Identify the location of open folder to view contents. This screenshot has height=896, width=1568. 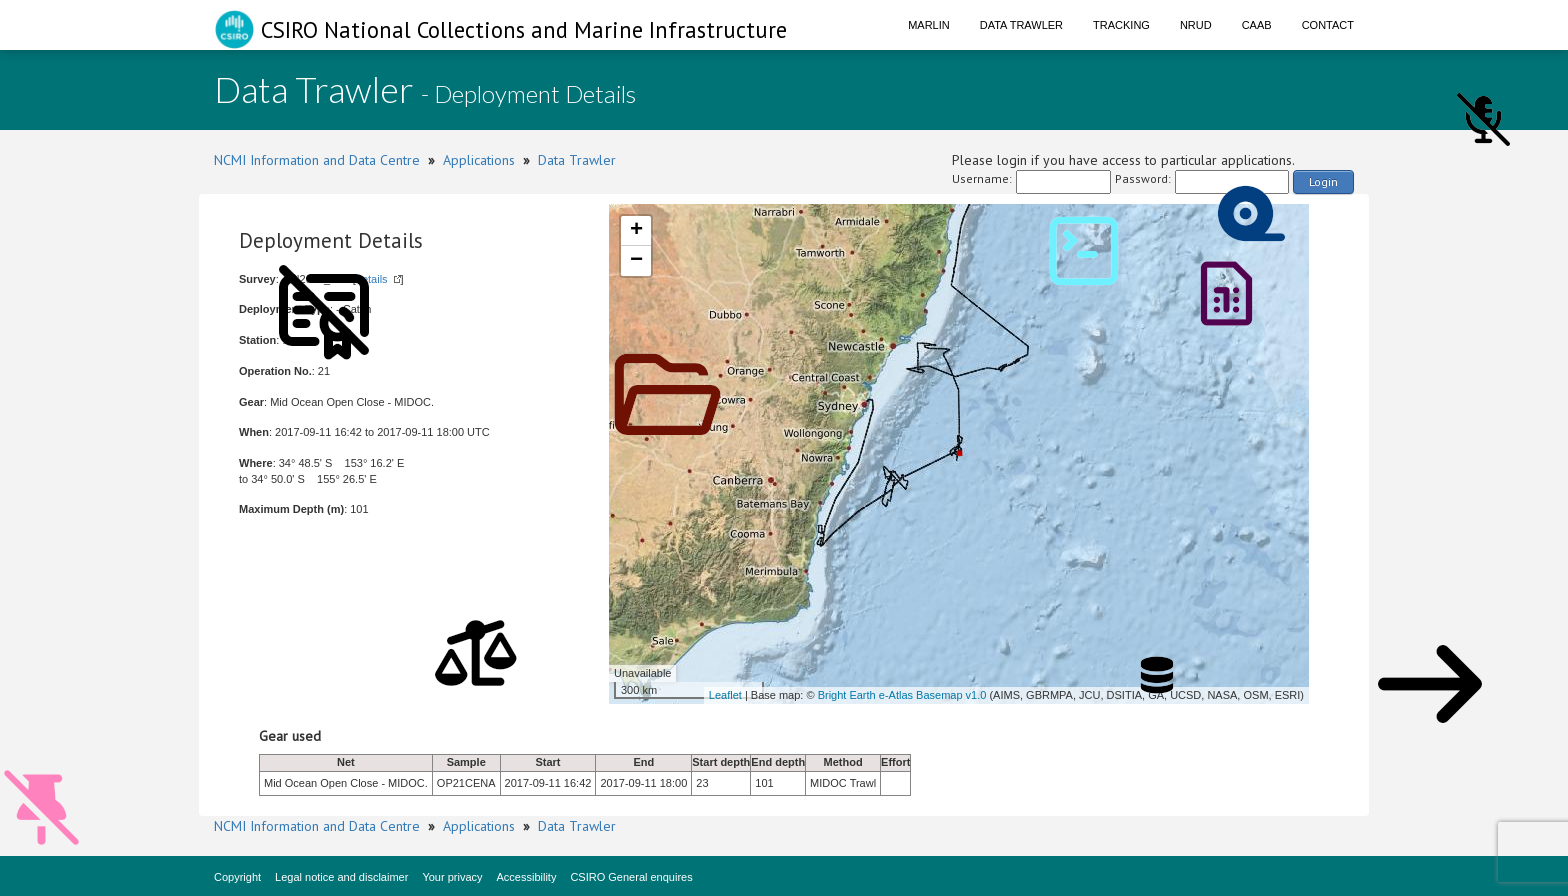
(664, 397).